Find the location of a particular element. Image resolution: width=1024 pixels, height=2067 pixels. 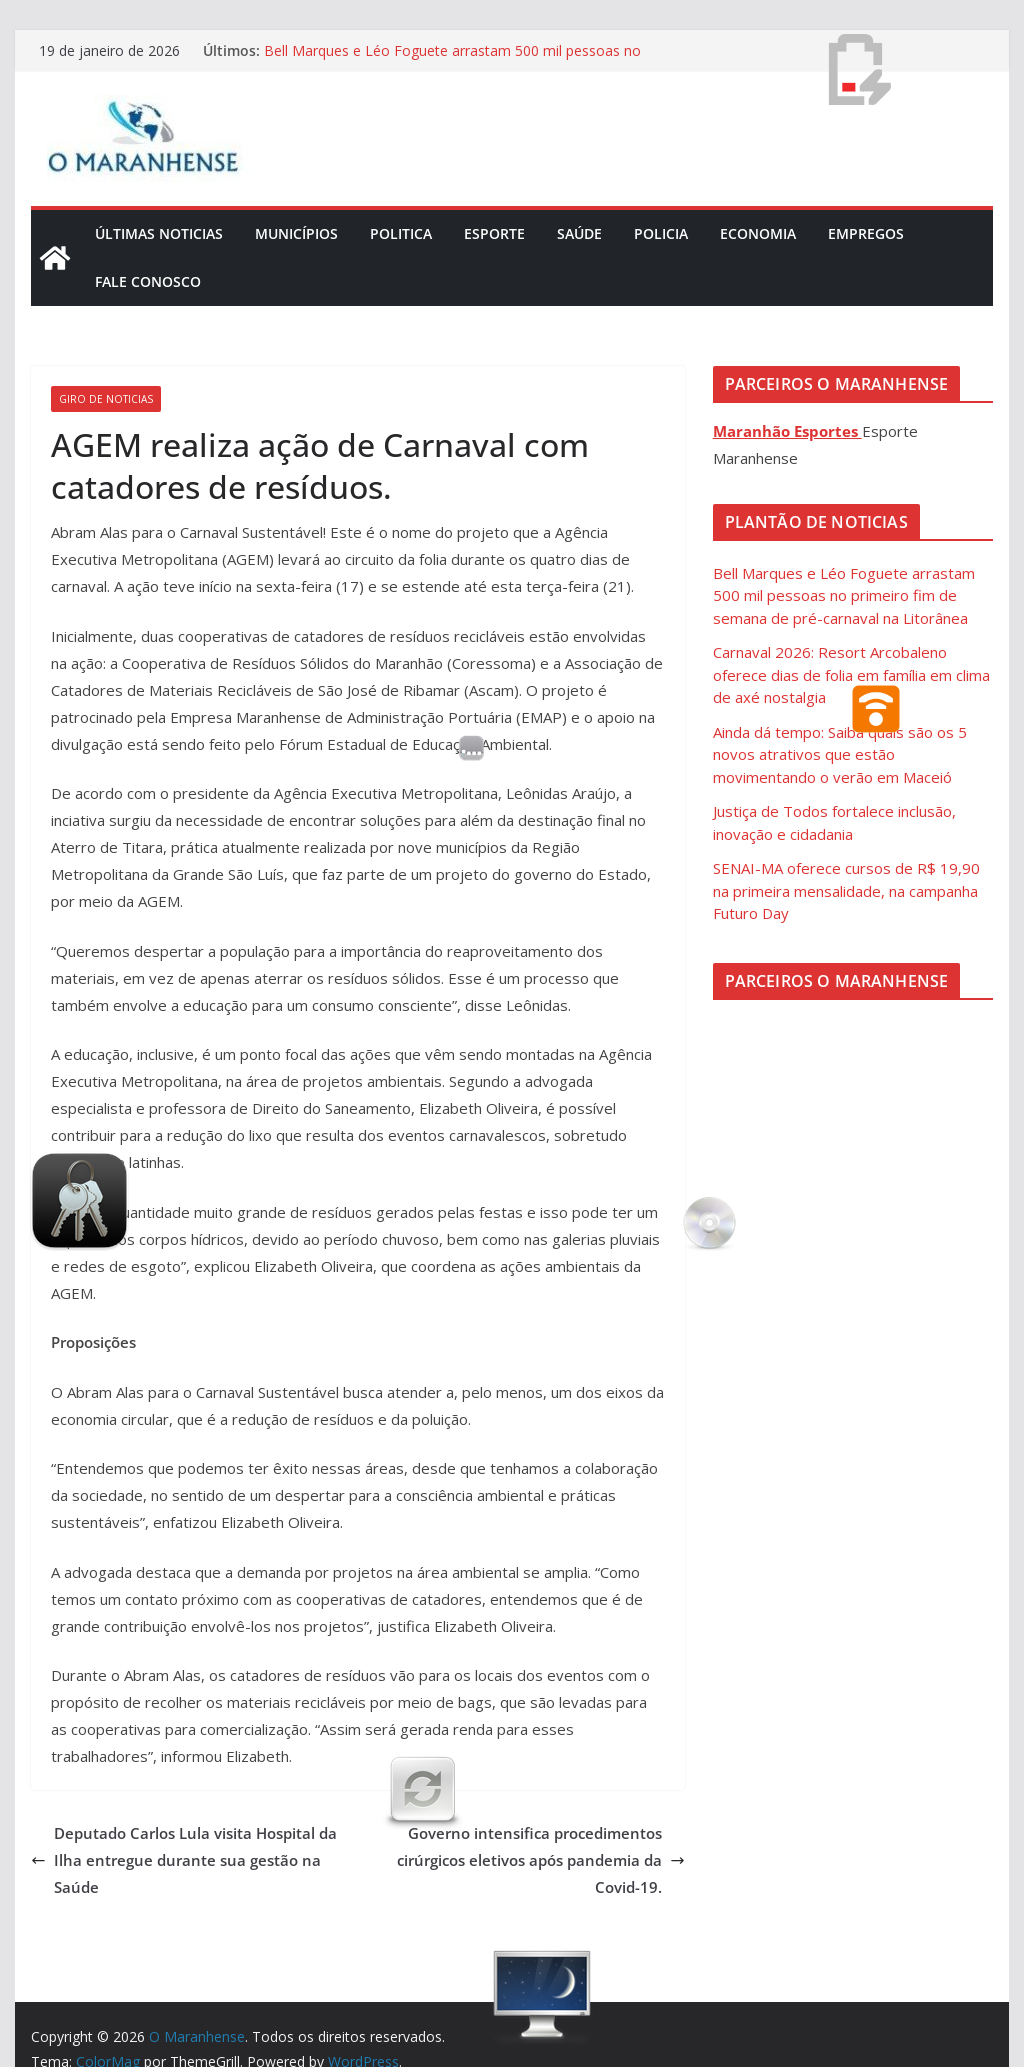

indicates content is currently syncing is located at coordinates (423, 1792).